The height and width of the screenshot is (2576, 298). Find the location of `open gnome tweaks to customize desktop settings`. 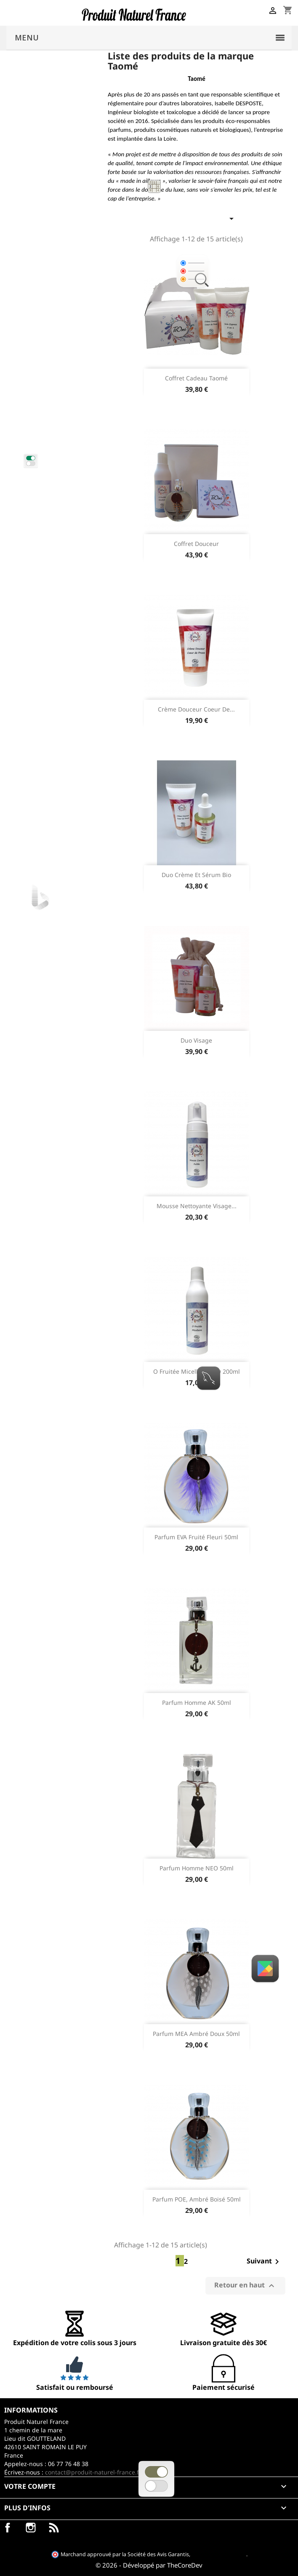

open gnome tweaks to customize desktop settings is located at coordinates (156, 2479).